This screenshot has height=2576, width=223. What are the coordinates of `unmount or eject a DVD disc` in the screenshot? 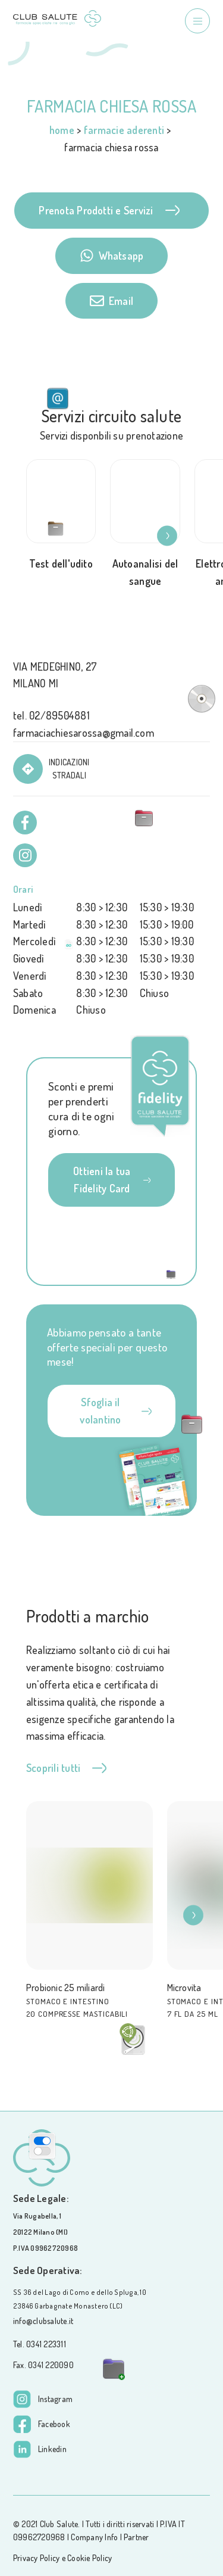 It's located at (202, 699).